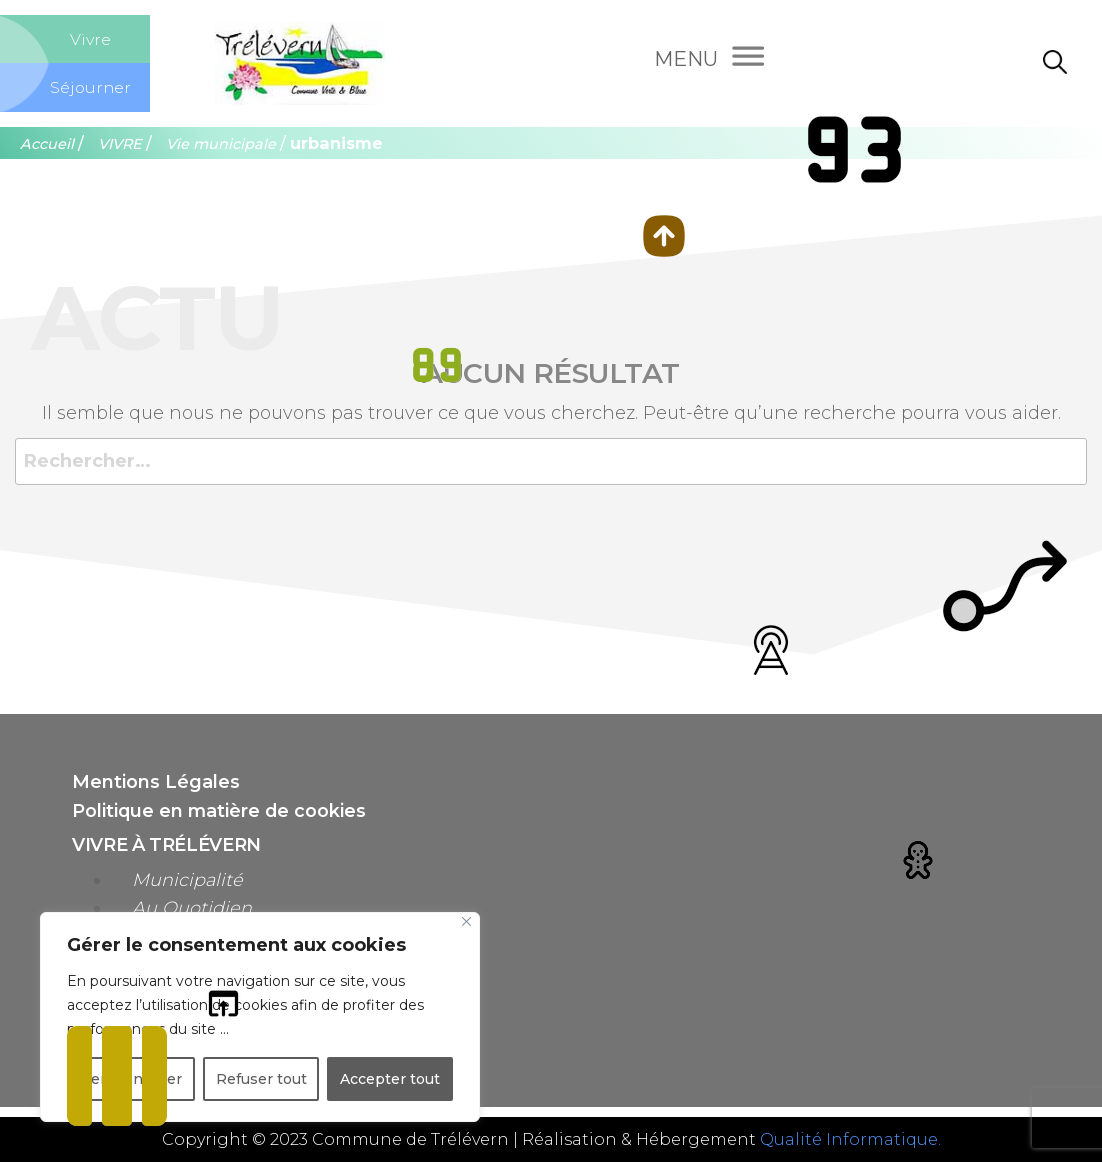  I want to click on displays the number 93 as a badge or counter, so click(854, 149).